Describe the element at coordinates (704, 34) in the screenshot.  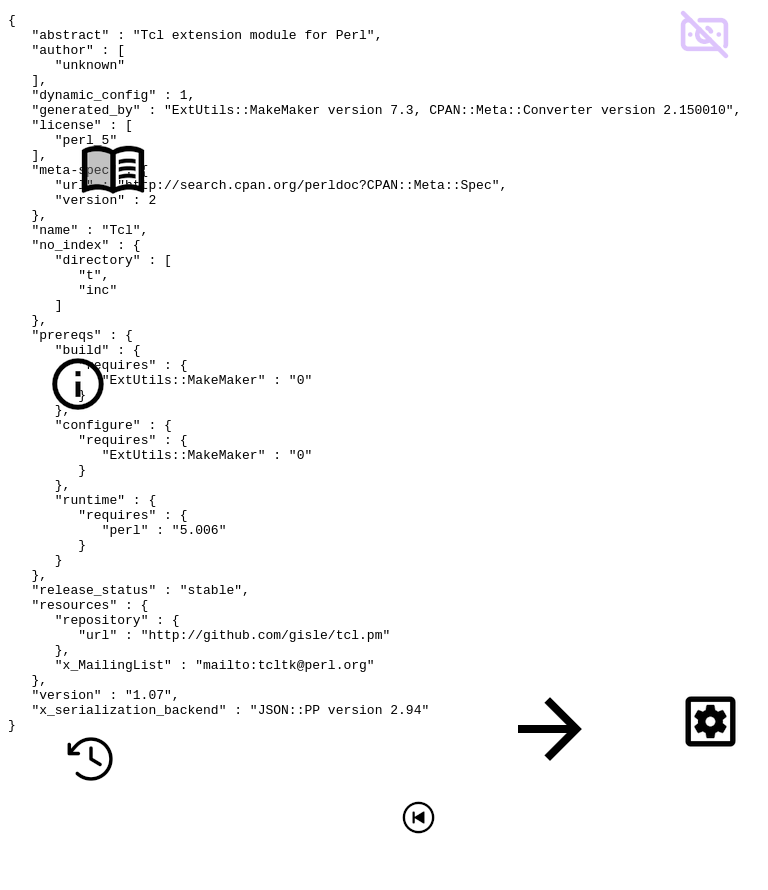
I see `payment method unavailable` at that location.